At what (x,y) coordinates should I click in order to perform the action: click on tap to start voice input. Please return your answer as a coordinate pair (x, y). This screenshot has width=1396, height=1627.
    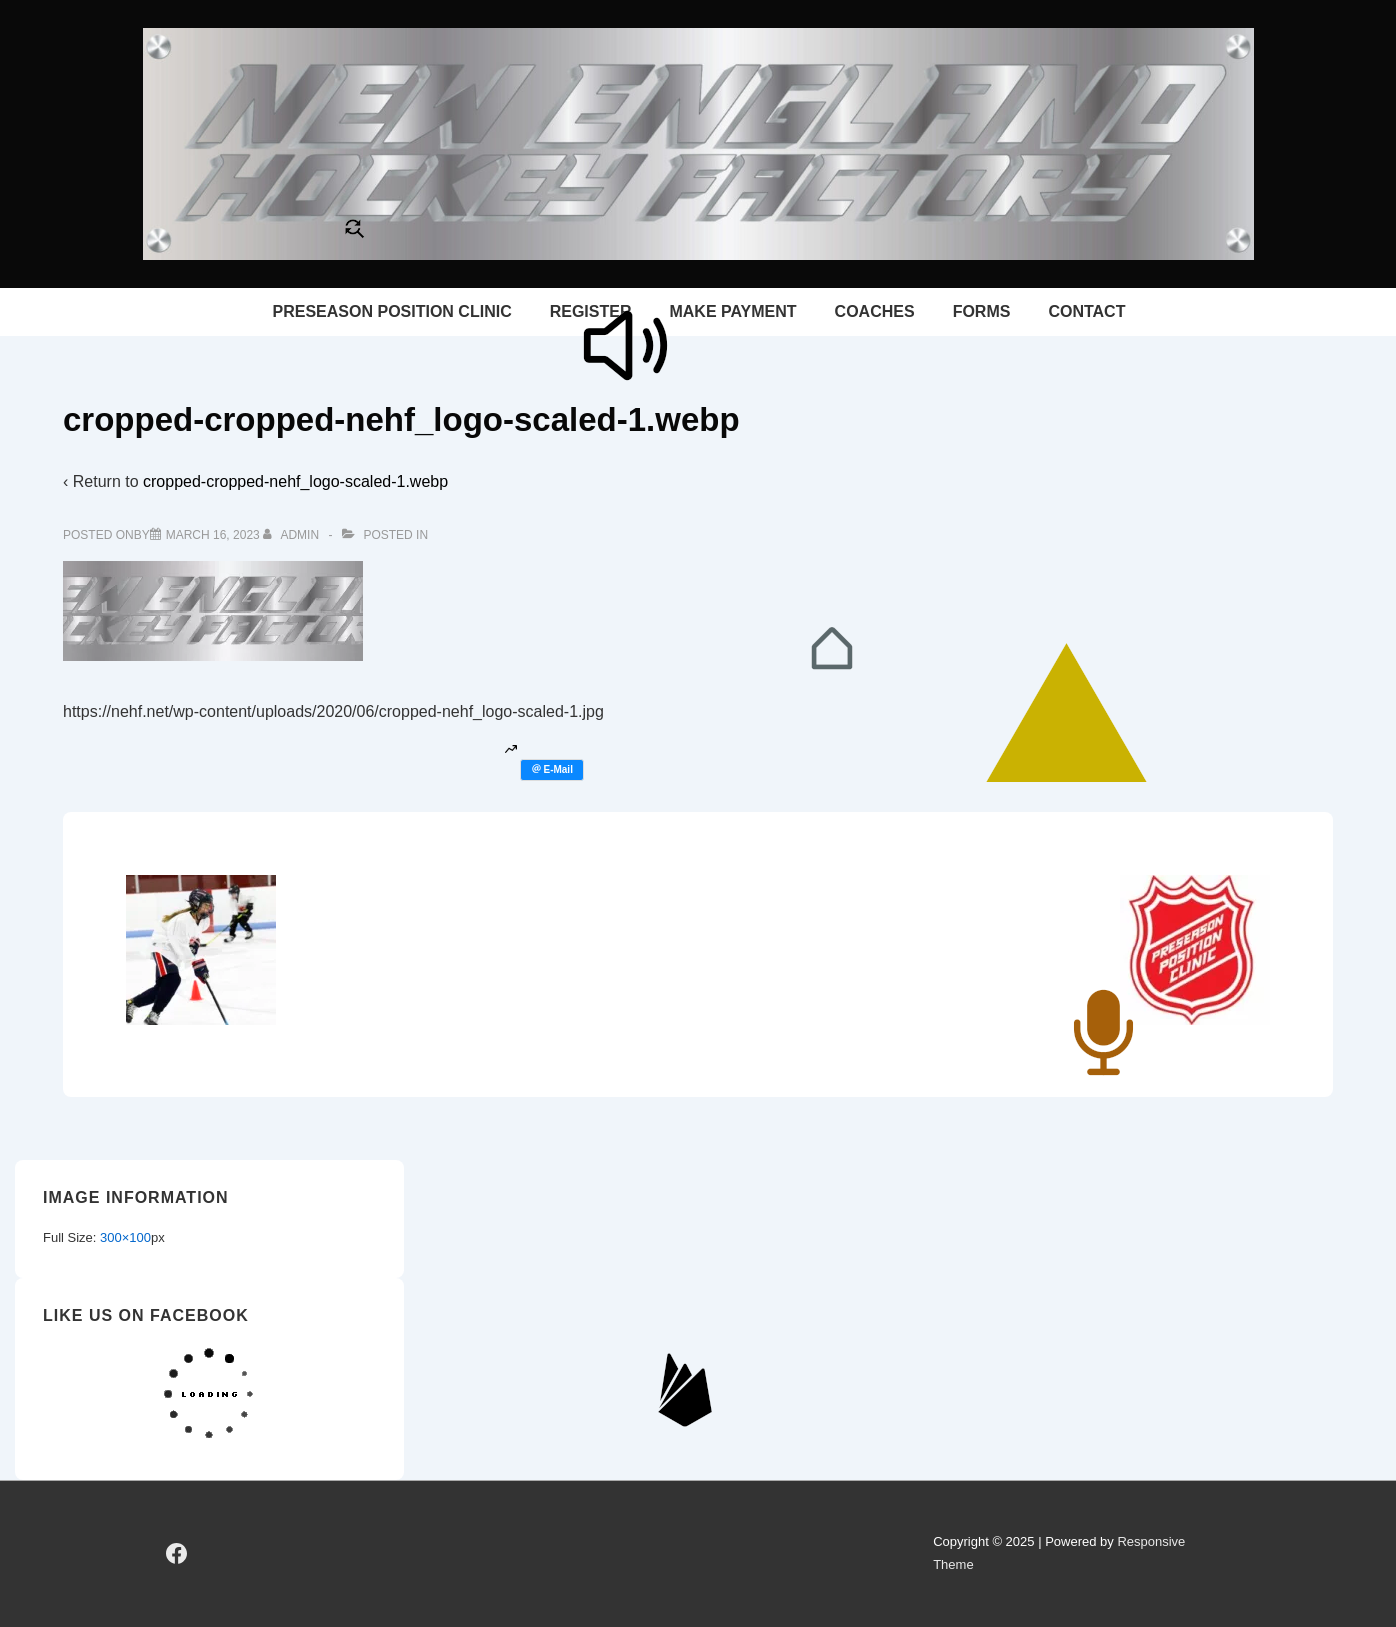
    Looking at the image, I should click on (1103, 1032).